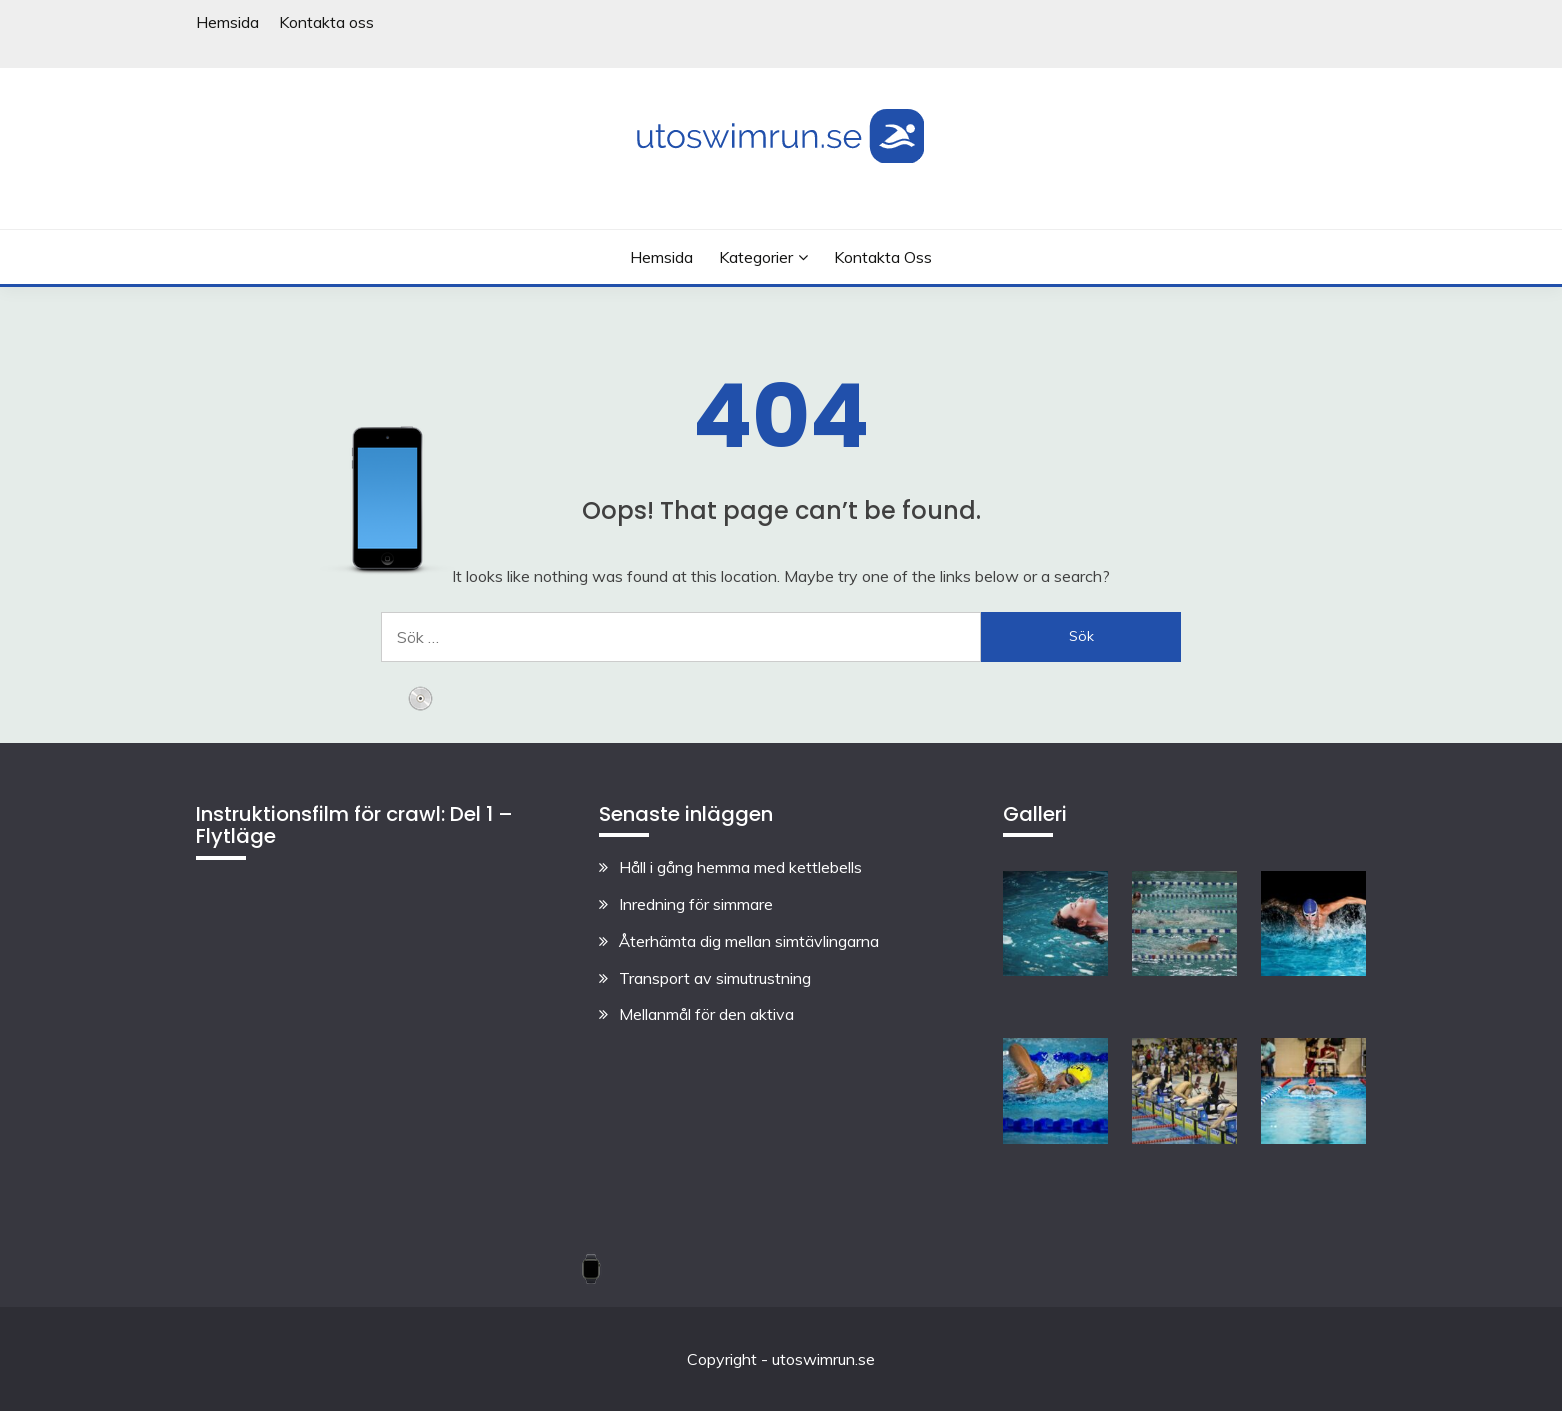  I want to click on iPod Touch device connected to your computer, so click(387, 500).